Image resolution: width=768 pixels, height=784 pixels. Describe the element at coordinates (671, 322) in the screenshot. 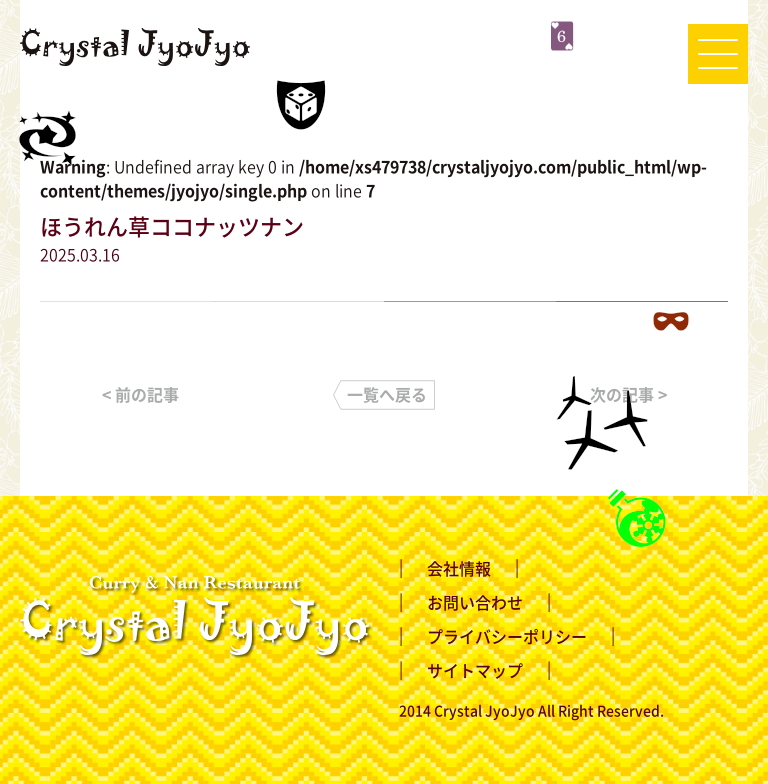

I see `enable incognito or private browsing mode` at that location.